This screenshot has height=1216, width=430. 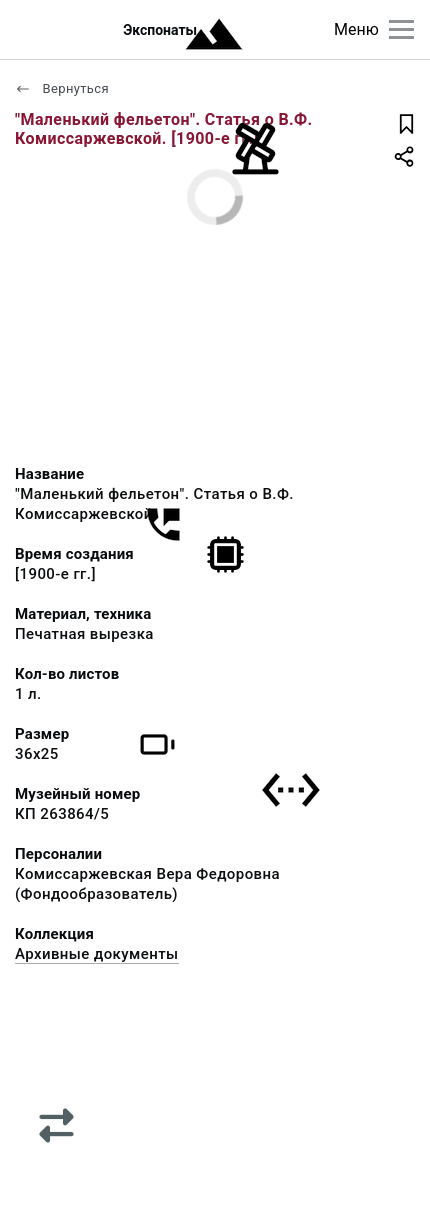 What do you see at coordinates (291, 790) in the screenshot?
I see `access ethernet or wired network settings` at bounding box center [291, 790].